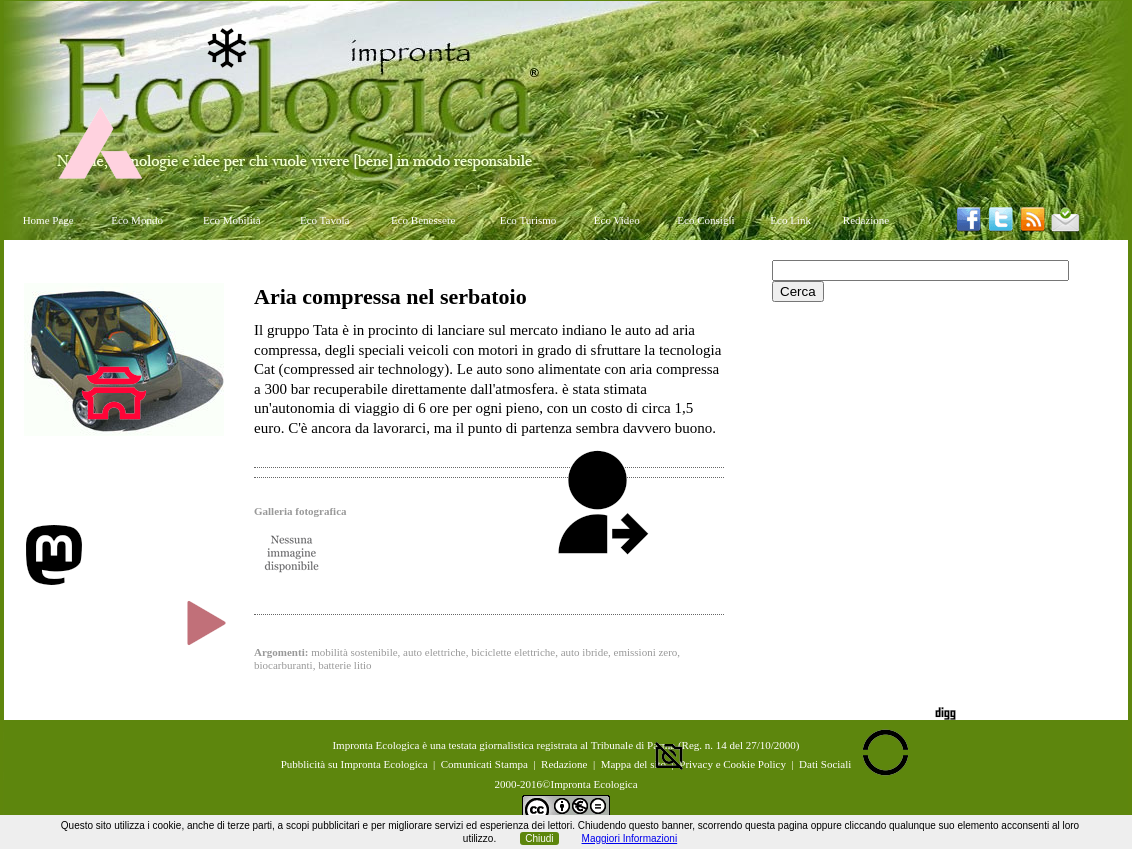 Image resolution: width=1132 pixels, height=849 pixels. What do you see at coordinates (204, 623) in the screenshot?
I see `play media or start playback` at bounding box center [204, 623].